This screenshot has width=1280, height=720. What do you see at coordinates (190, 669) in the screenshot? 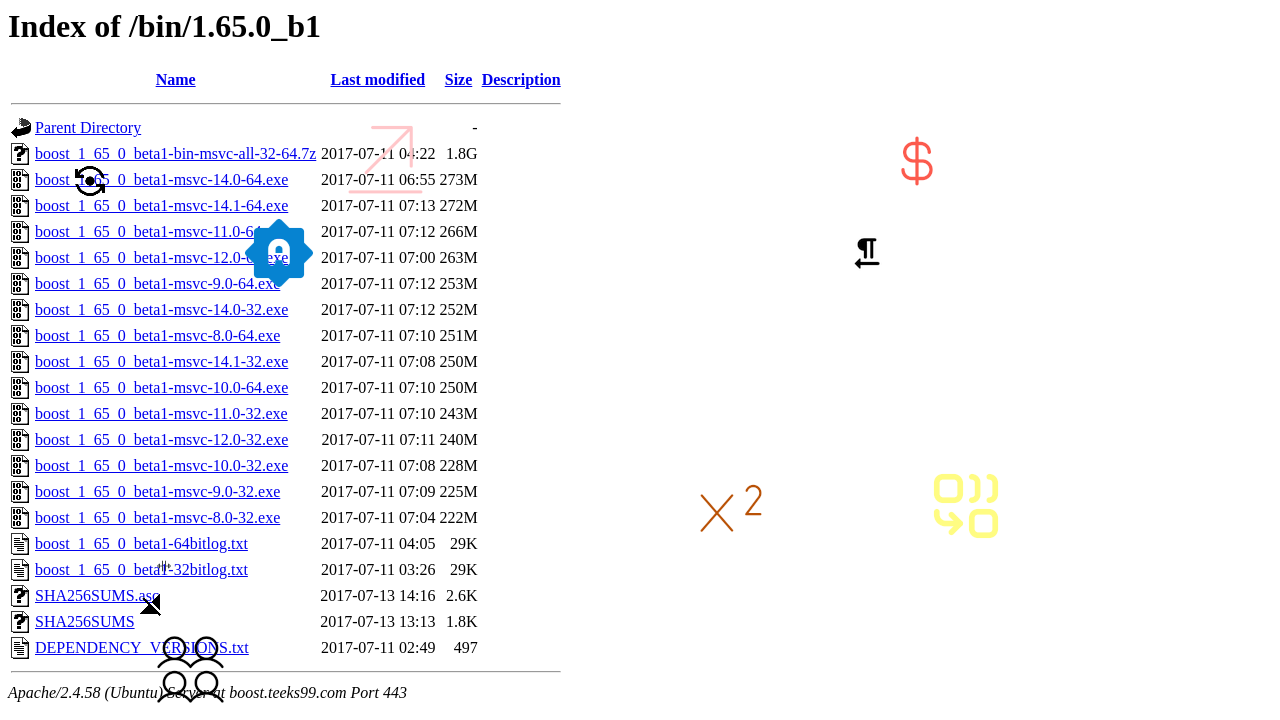
I see `view all team members` at bounding box center [190, 669].